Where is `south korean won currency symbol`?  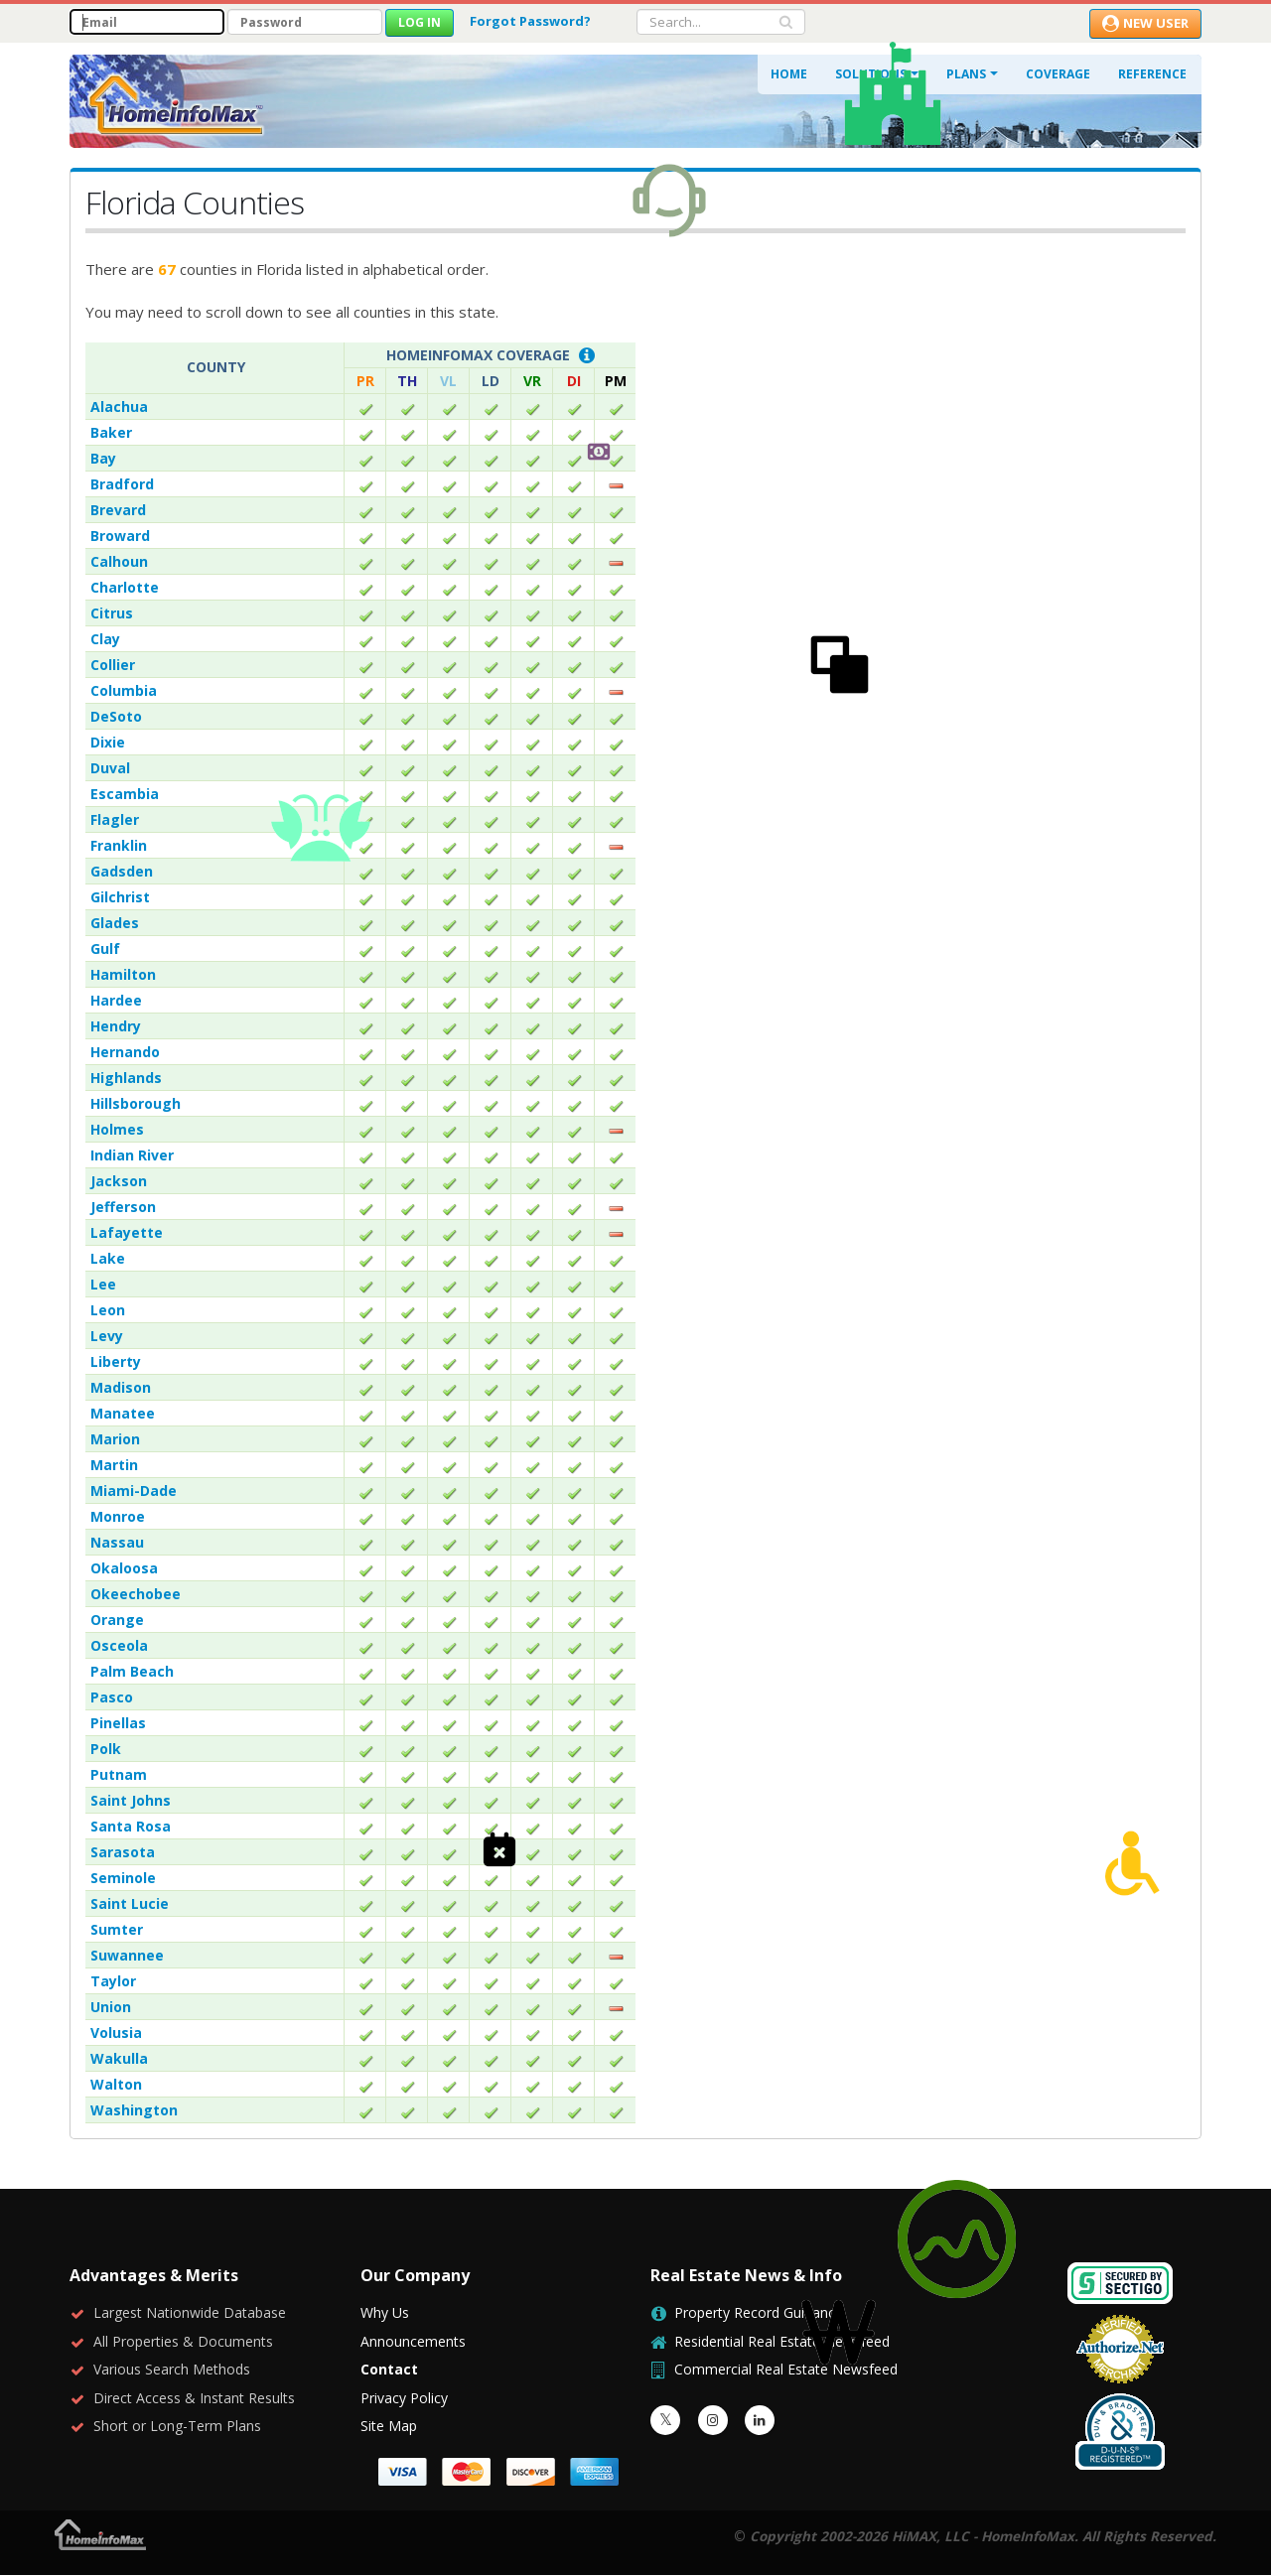 south korean won currency symbol is located at coordinates (838, 2332).